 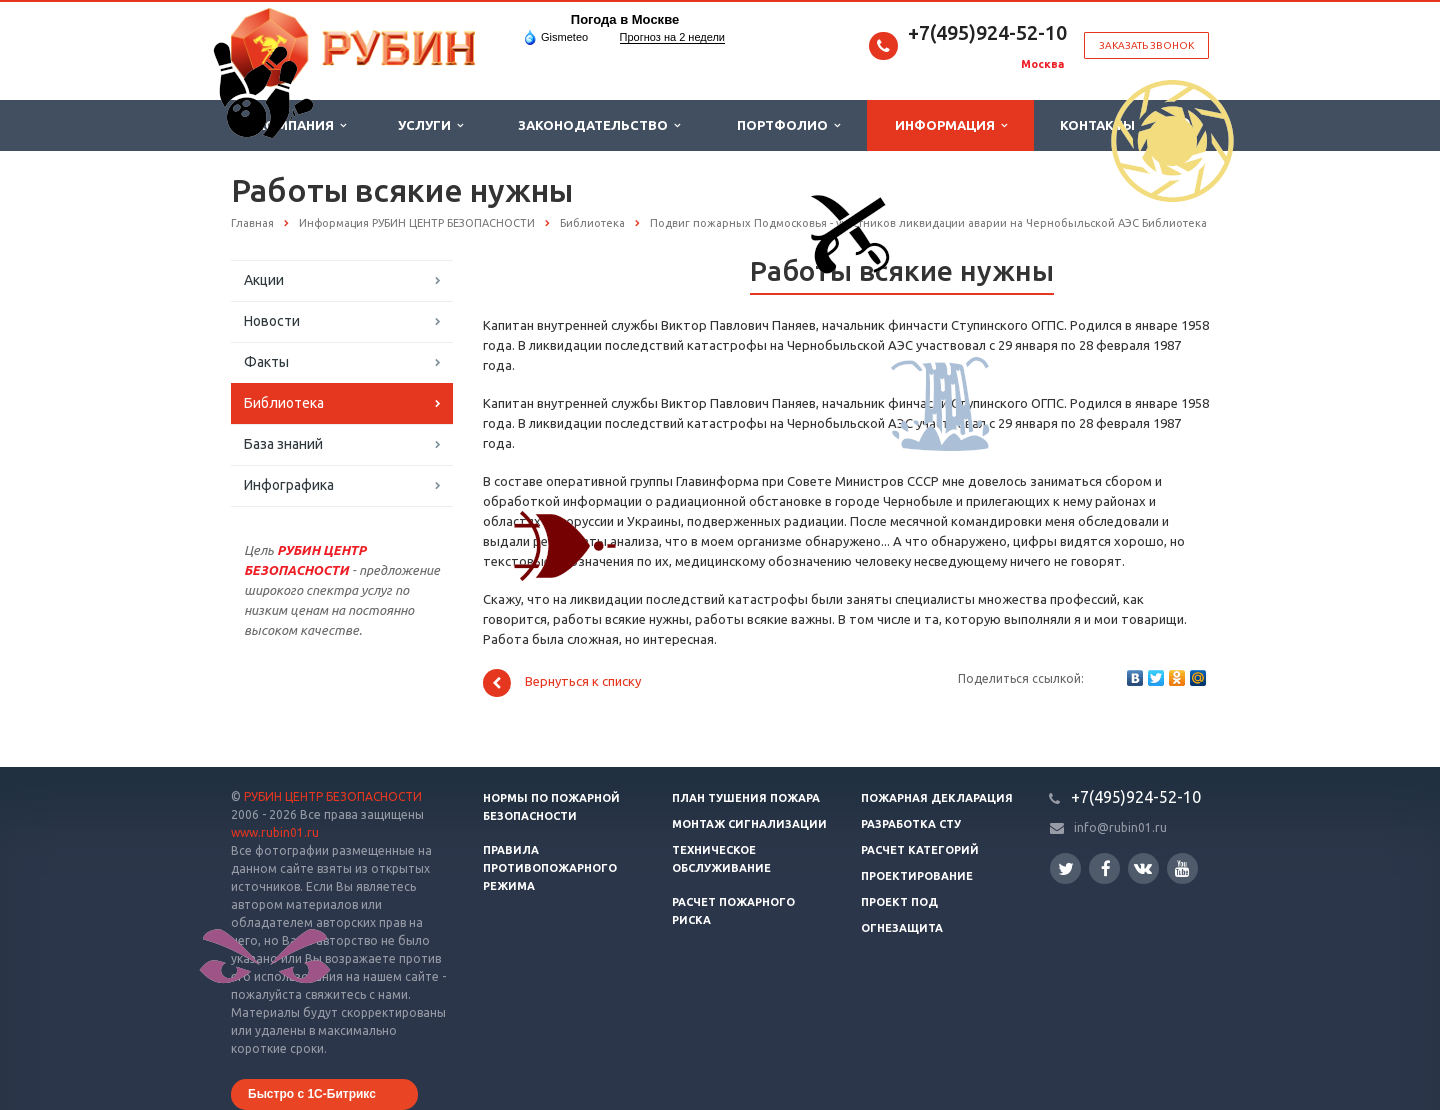 I want to click on XNOR logic gate symbol in circuit design tool, so click(x=565, y=546).